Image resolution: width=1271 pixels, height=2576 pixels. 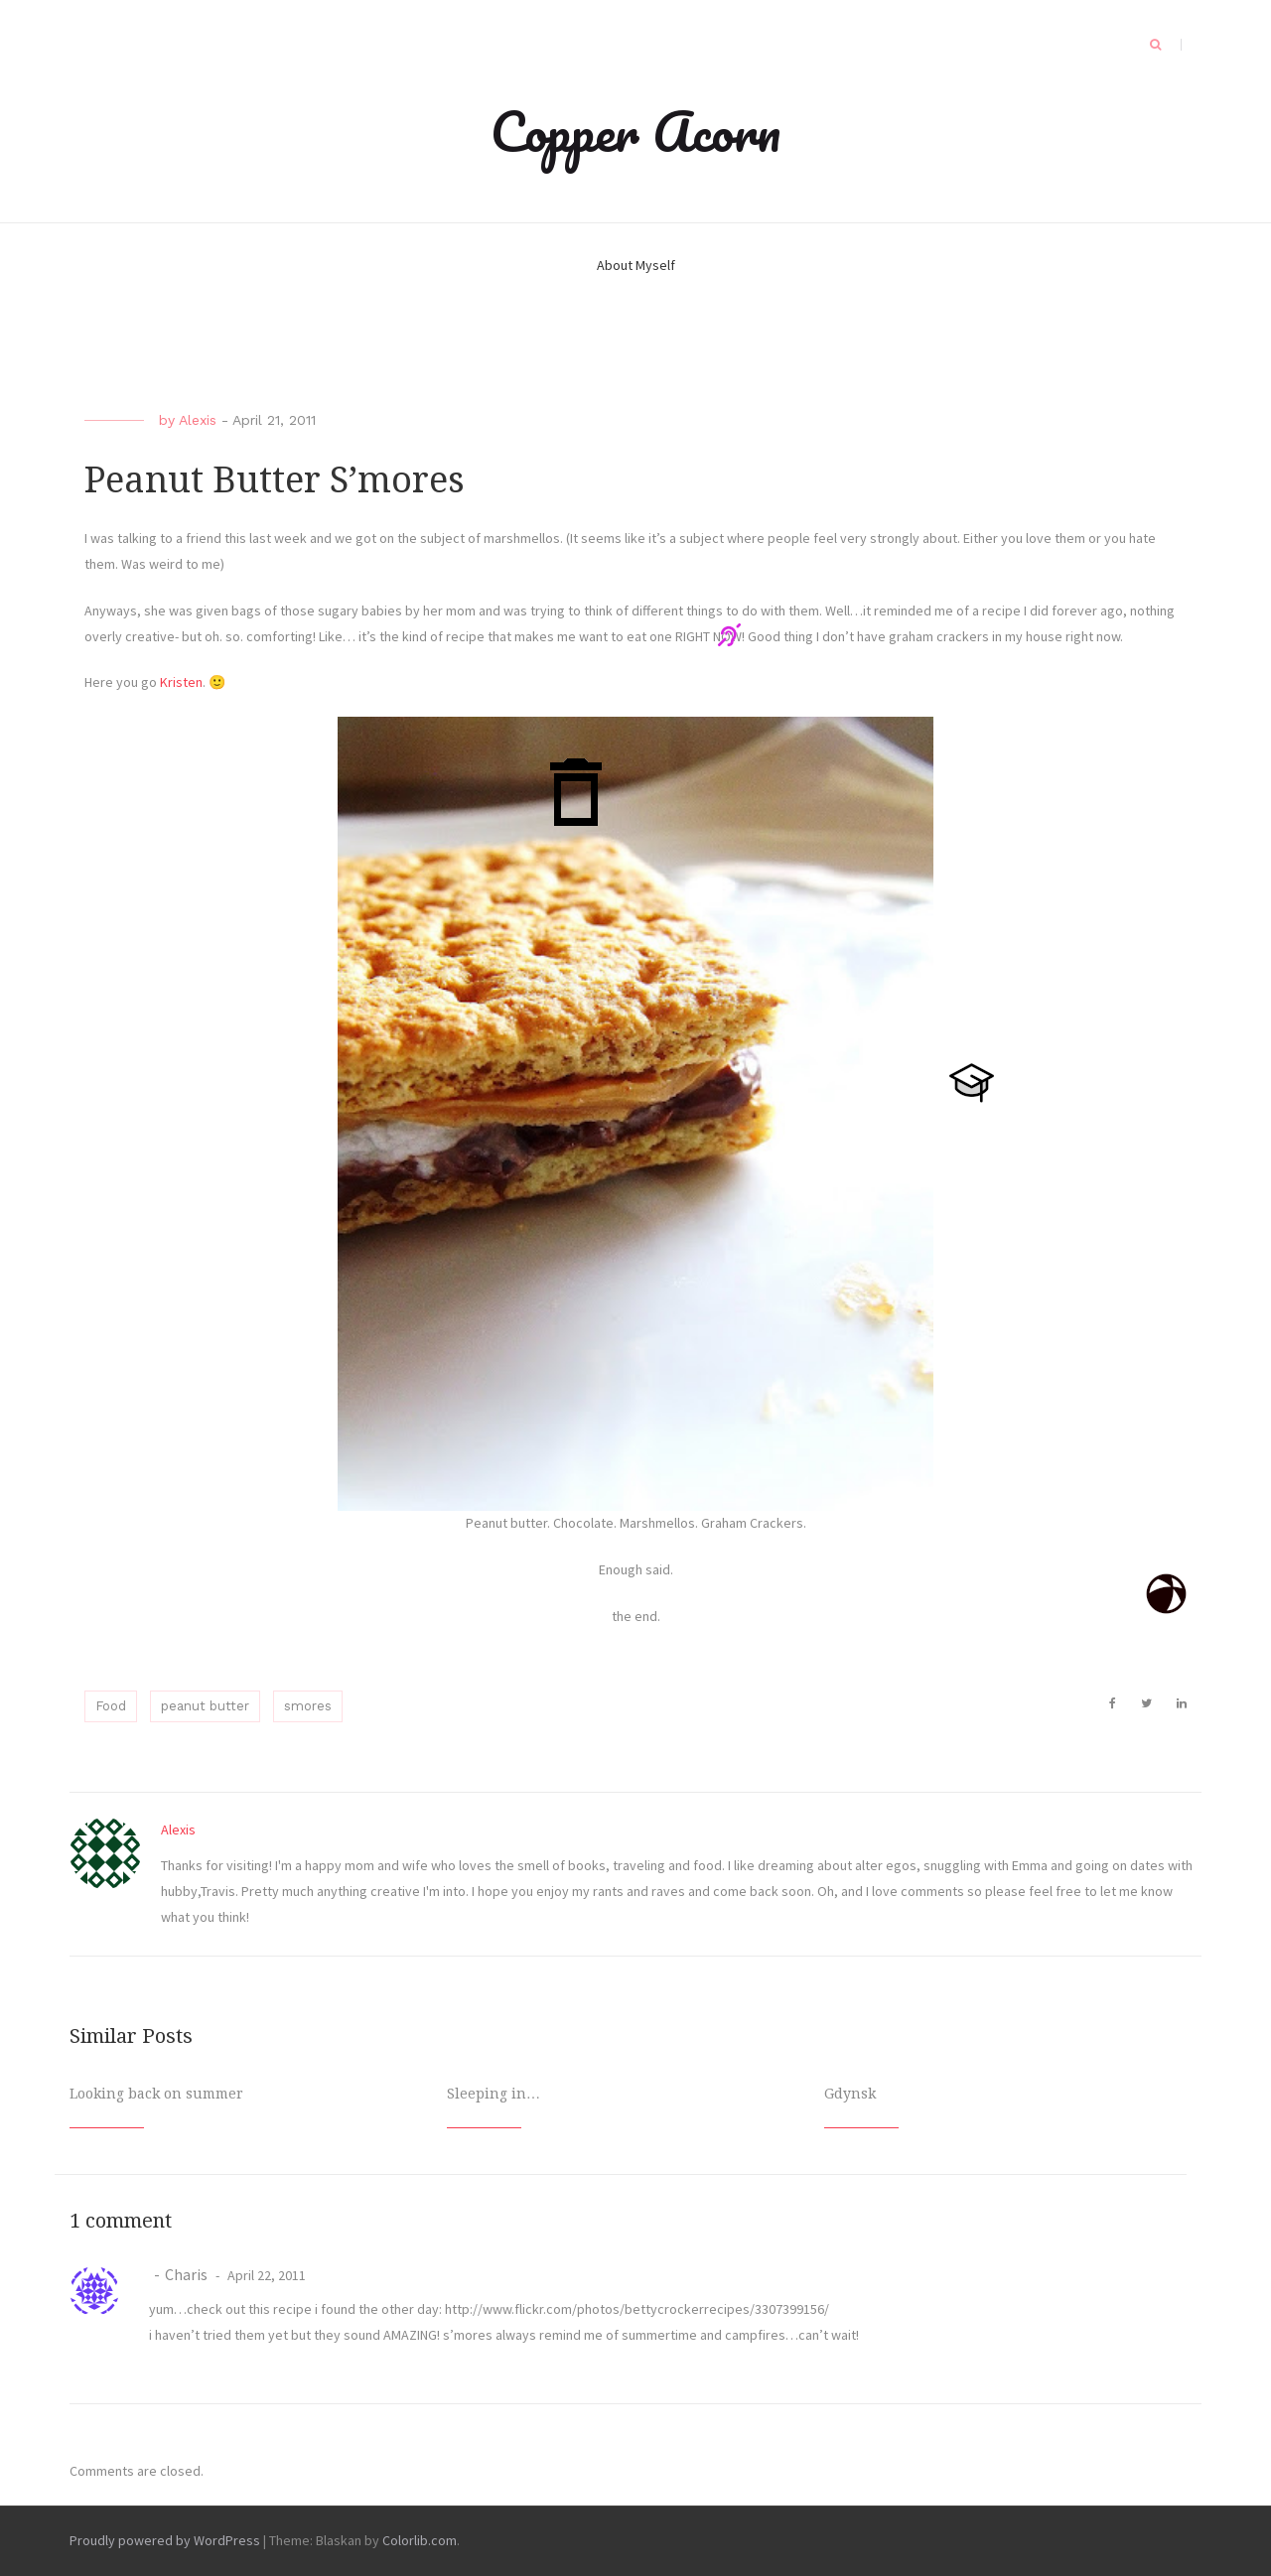 What do you see at coordinates (729, 634) in the screenshot?
I see `indicates hard of hearing accessibility options` at bounding box center [729, 634].